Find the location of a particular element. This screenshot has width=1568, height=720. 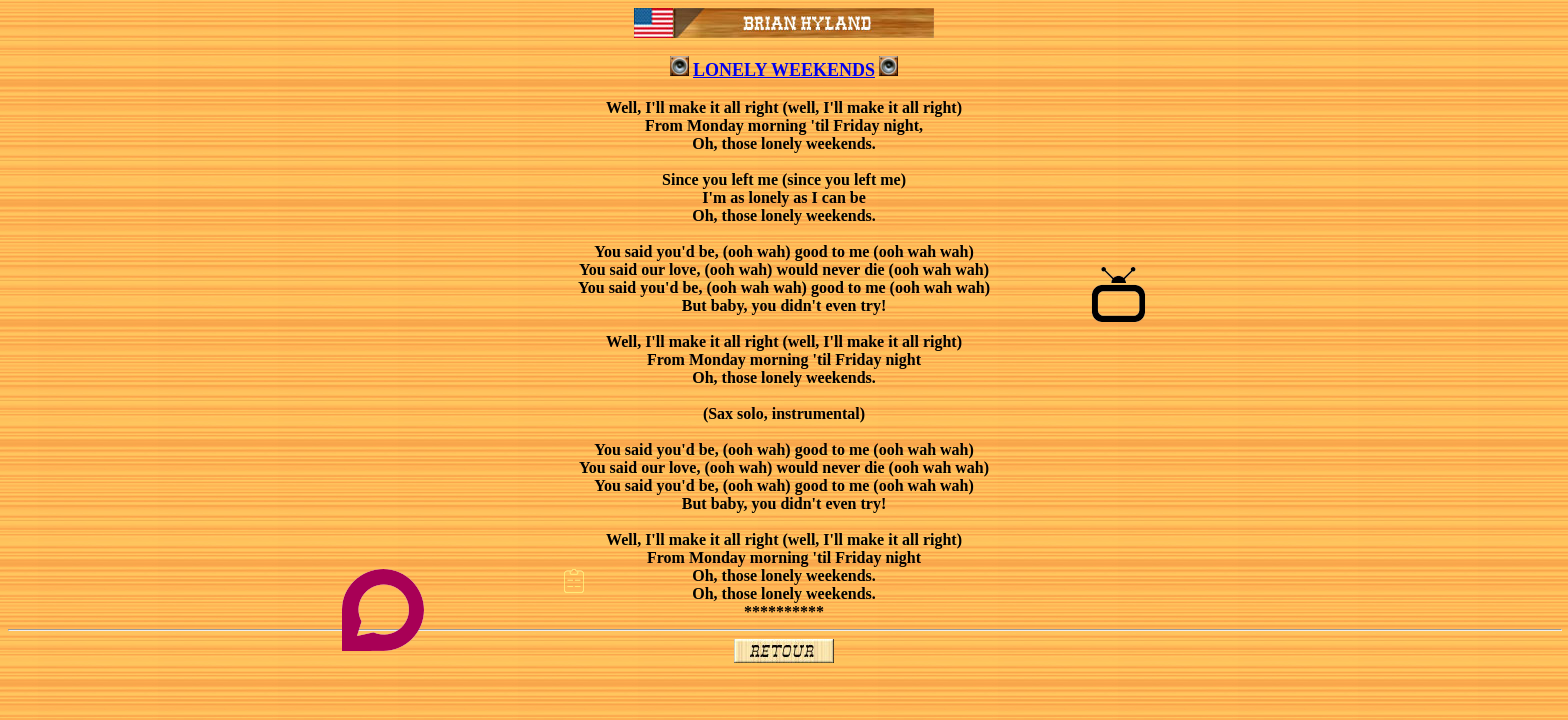

react hook form library logo is located at coordinates (574, 581).